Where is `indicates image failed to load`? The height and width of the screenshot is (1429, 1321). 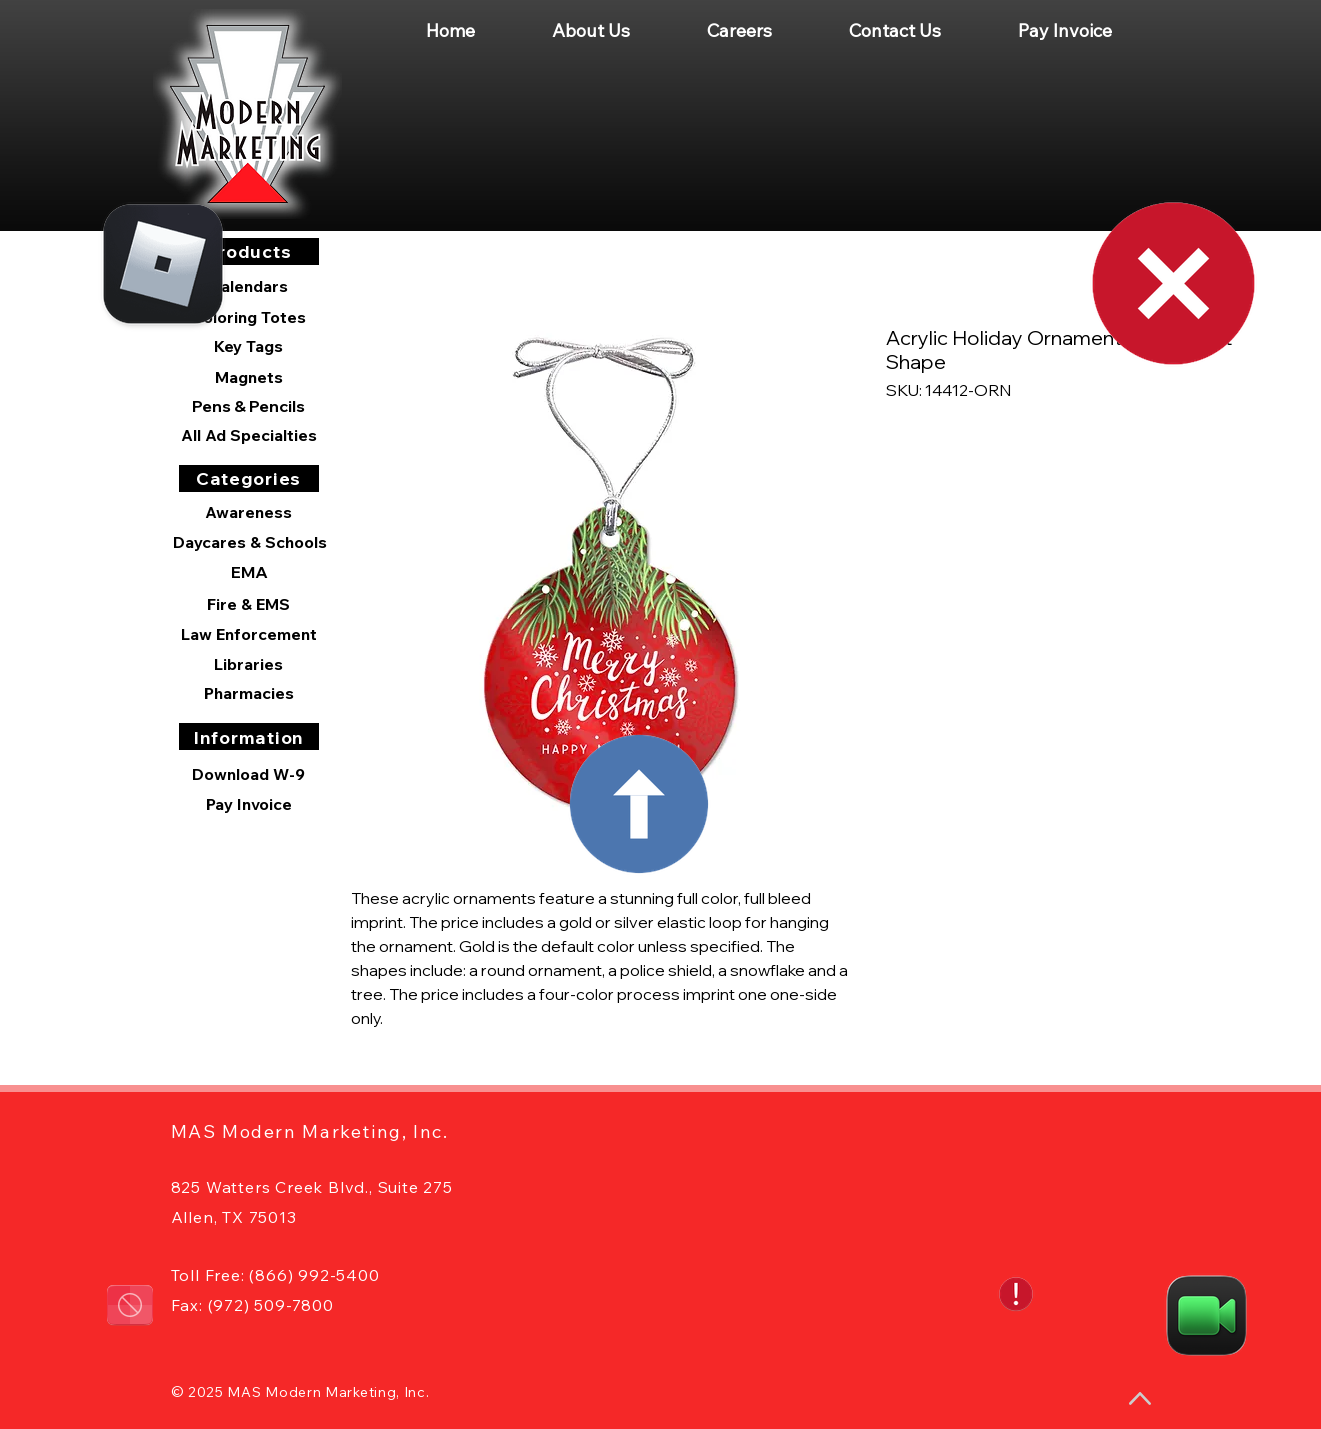
indicates image failed to load is located at coordinates (130, 1304).